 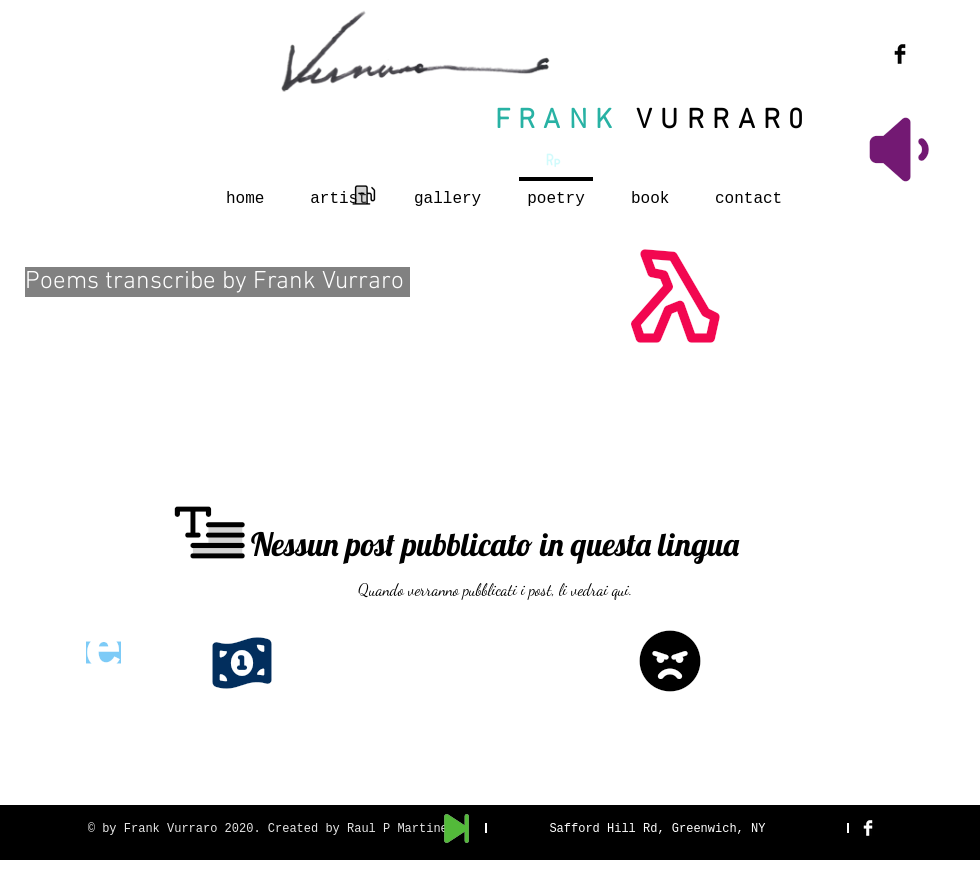 What do you see at coordinates (670, 661) in the screenshot?
I see `react to a post with anger` at bounding box center [670, 661].